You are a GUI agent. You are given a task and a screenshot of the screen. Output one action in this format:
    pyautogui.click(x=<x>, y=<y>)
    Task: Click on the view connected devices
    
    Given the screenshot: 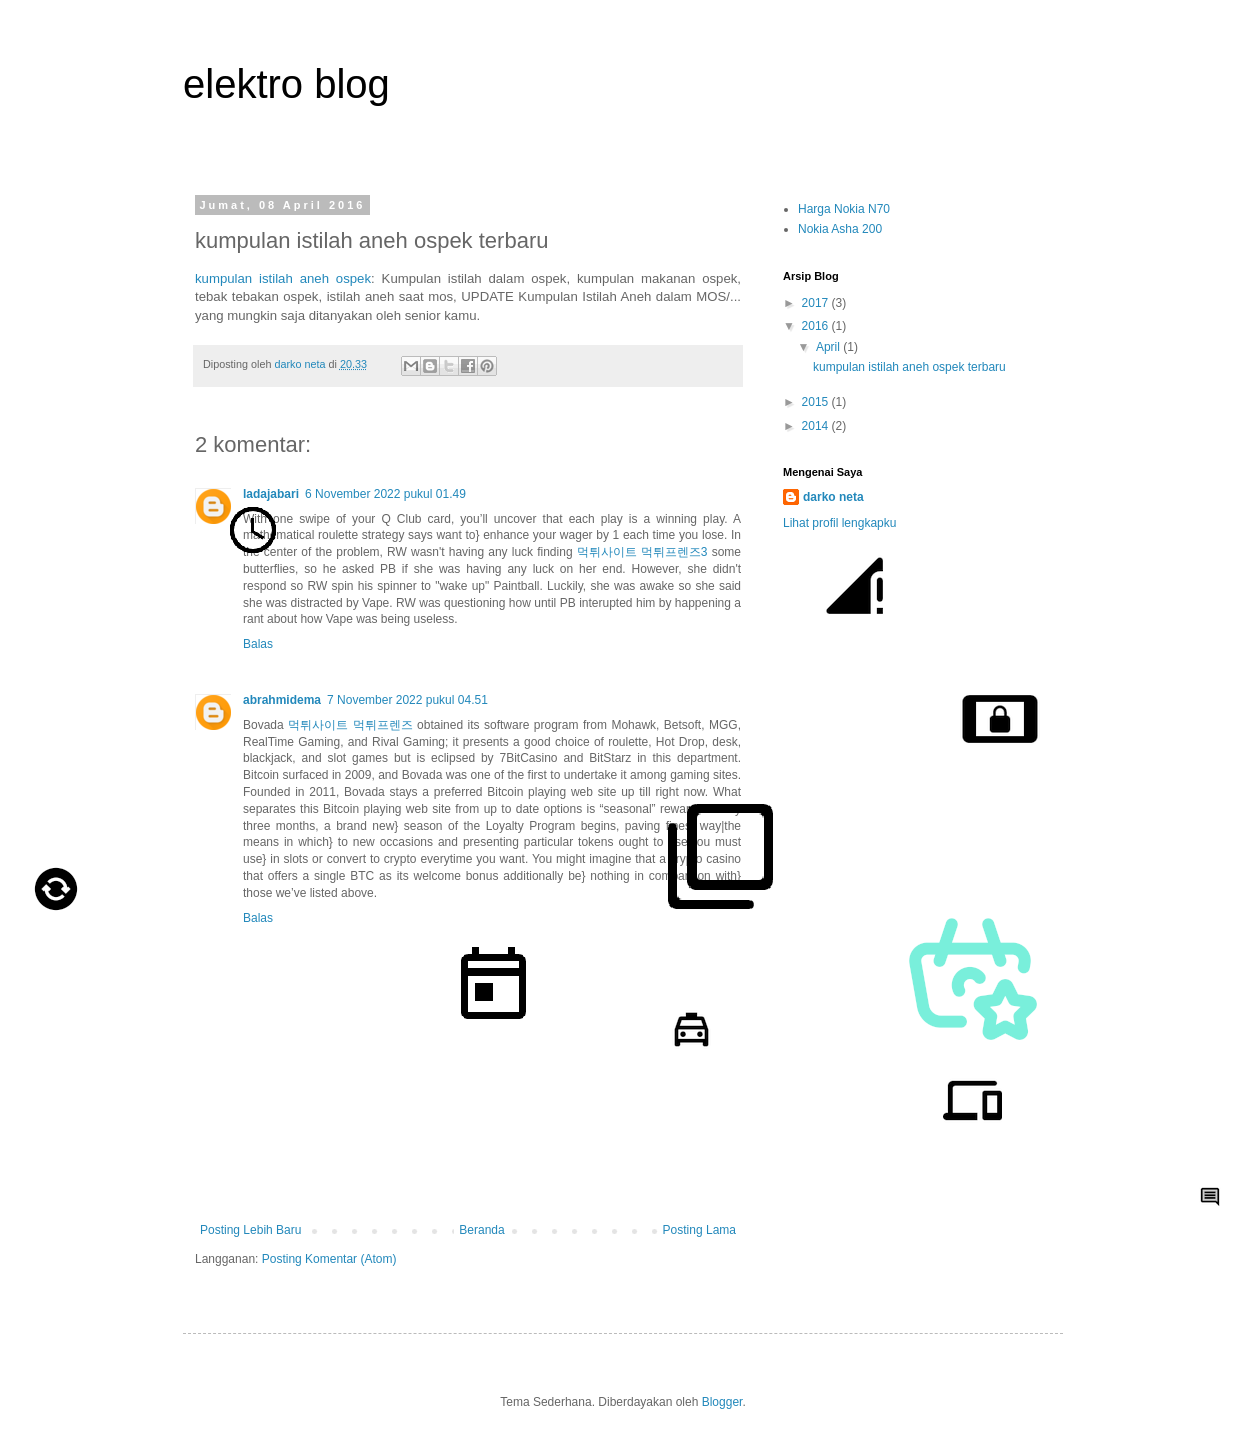 What is the action you would take?
    pyautogui.click(x=972, y=1100)
    